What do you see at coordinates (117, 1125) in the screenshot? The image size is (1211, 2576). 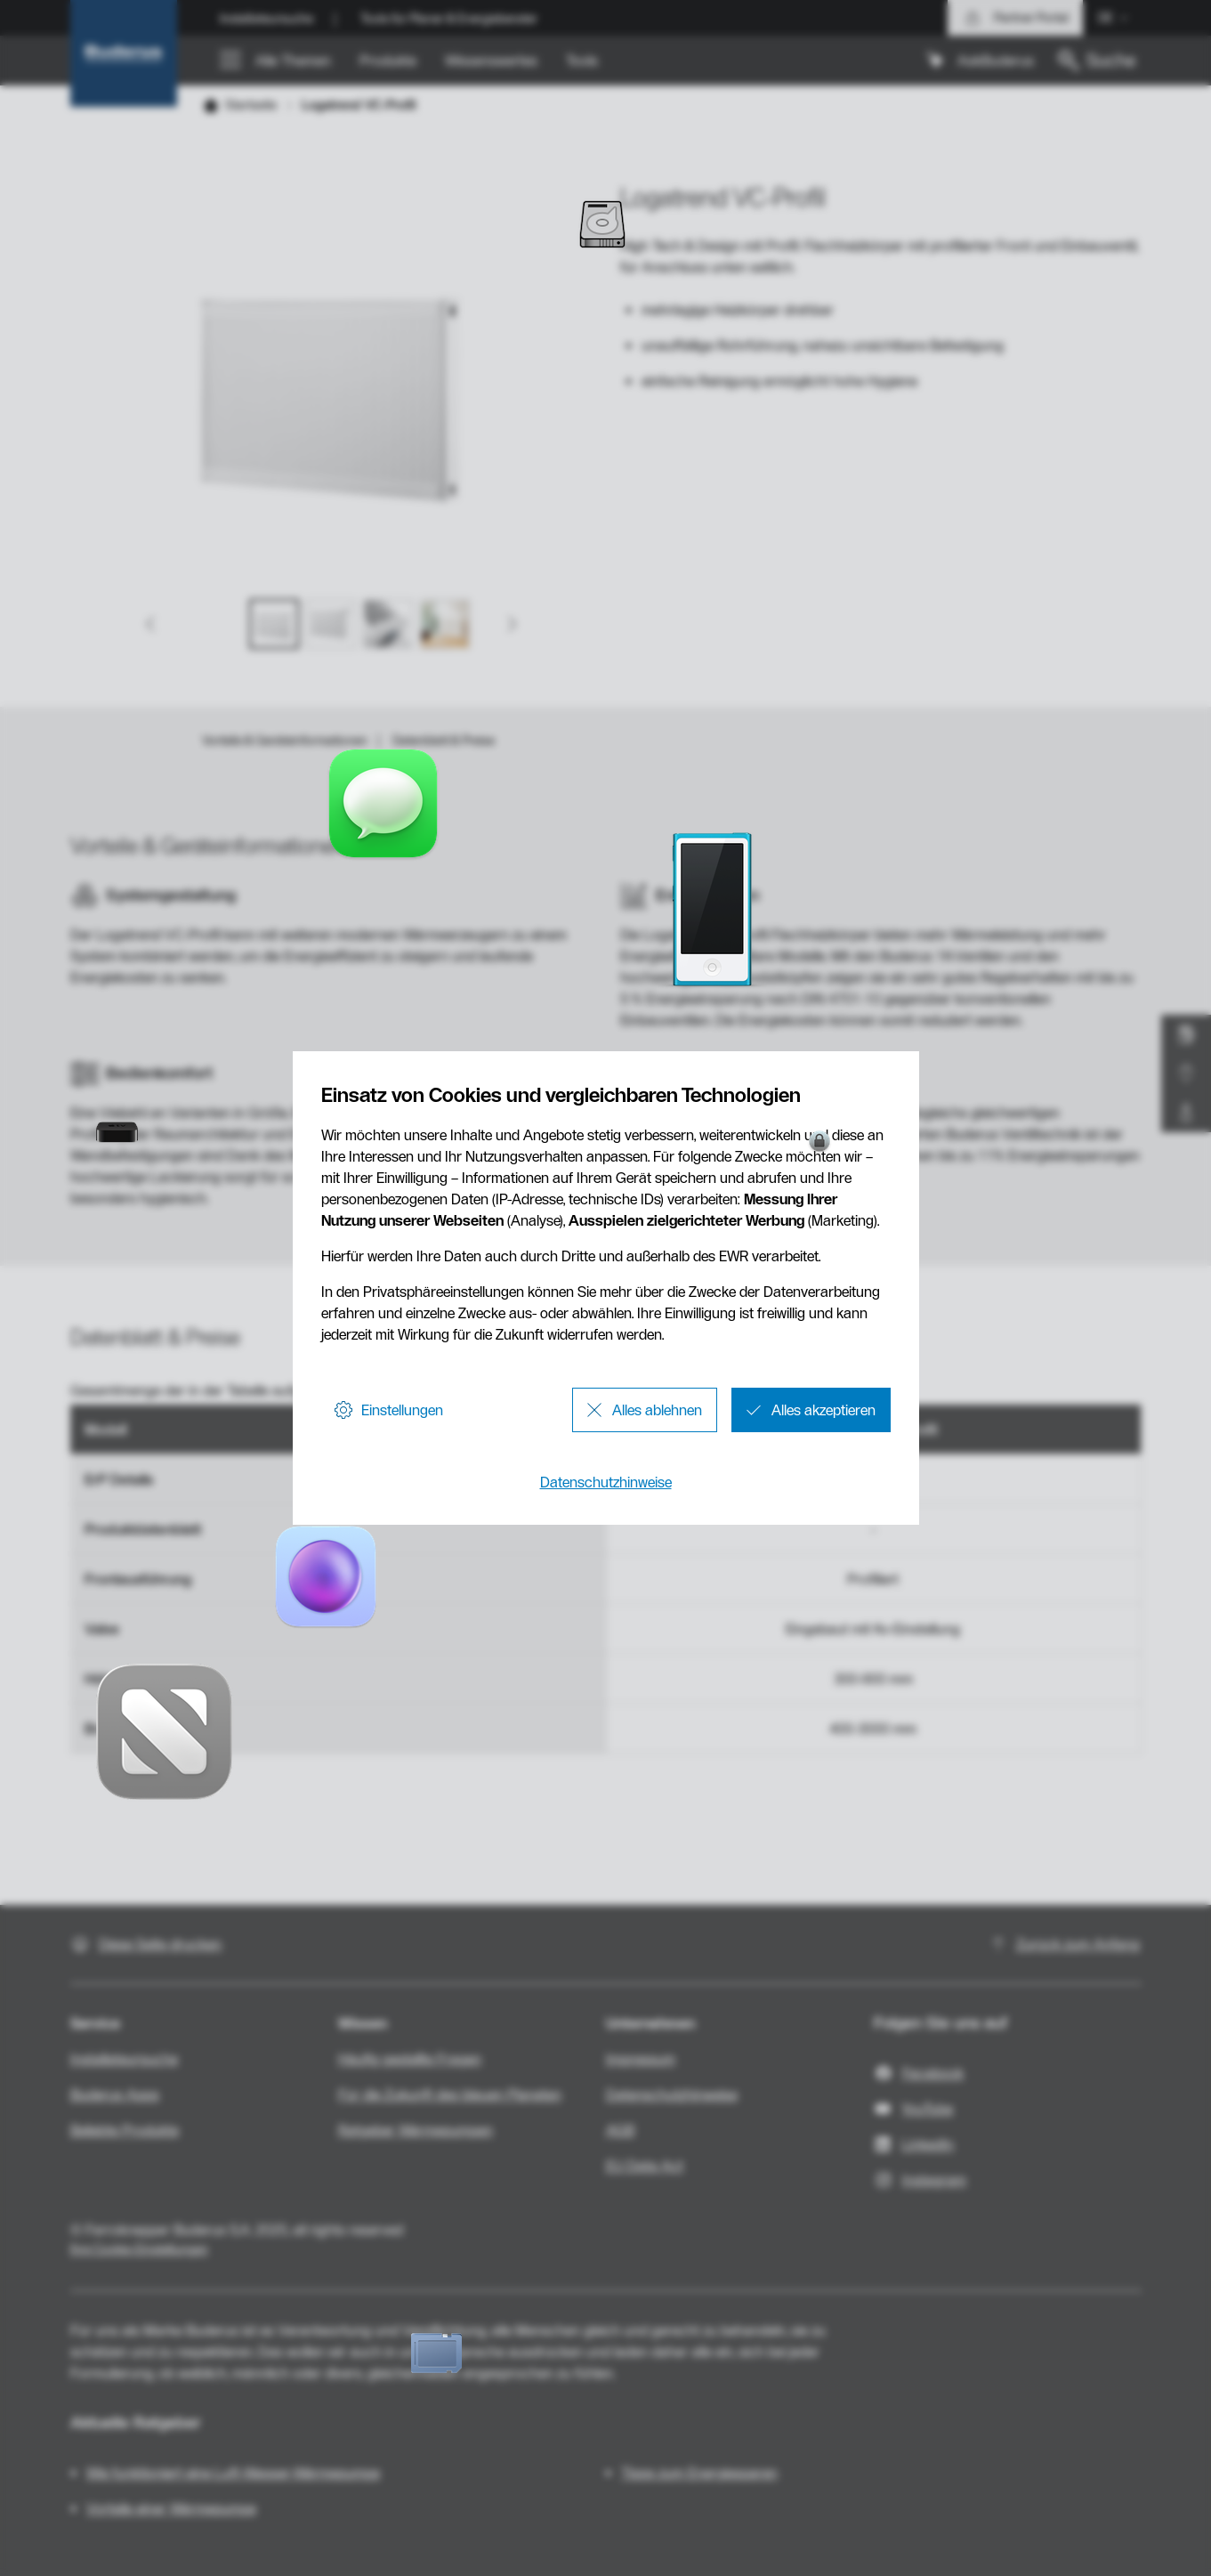 I see `apple tv device icon` at bounding box center [117, 1125].